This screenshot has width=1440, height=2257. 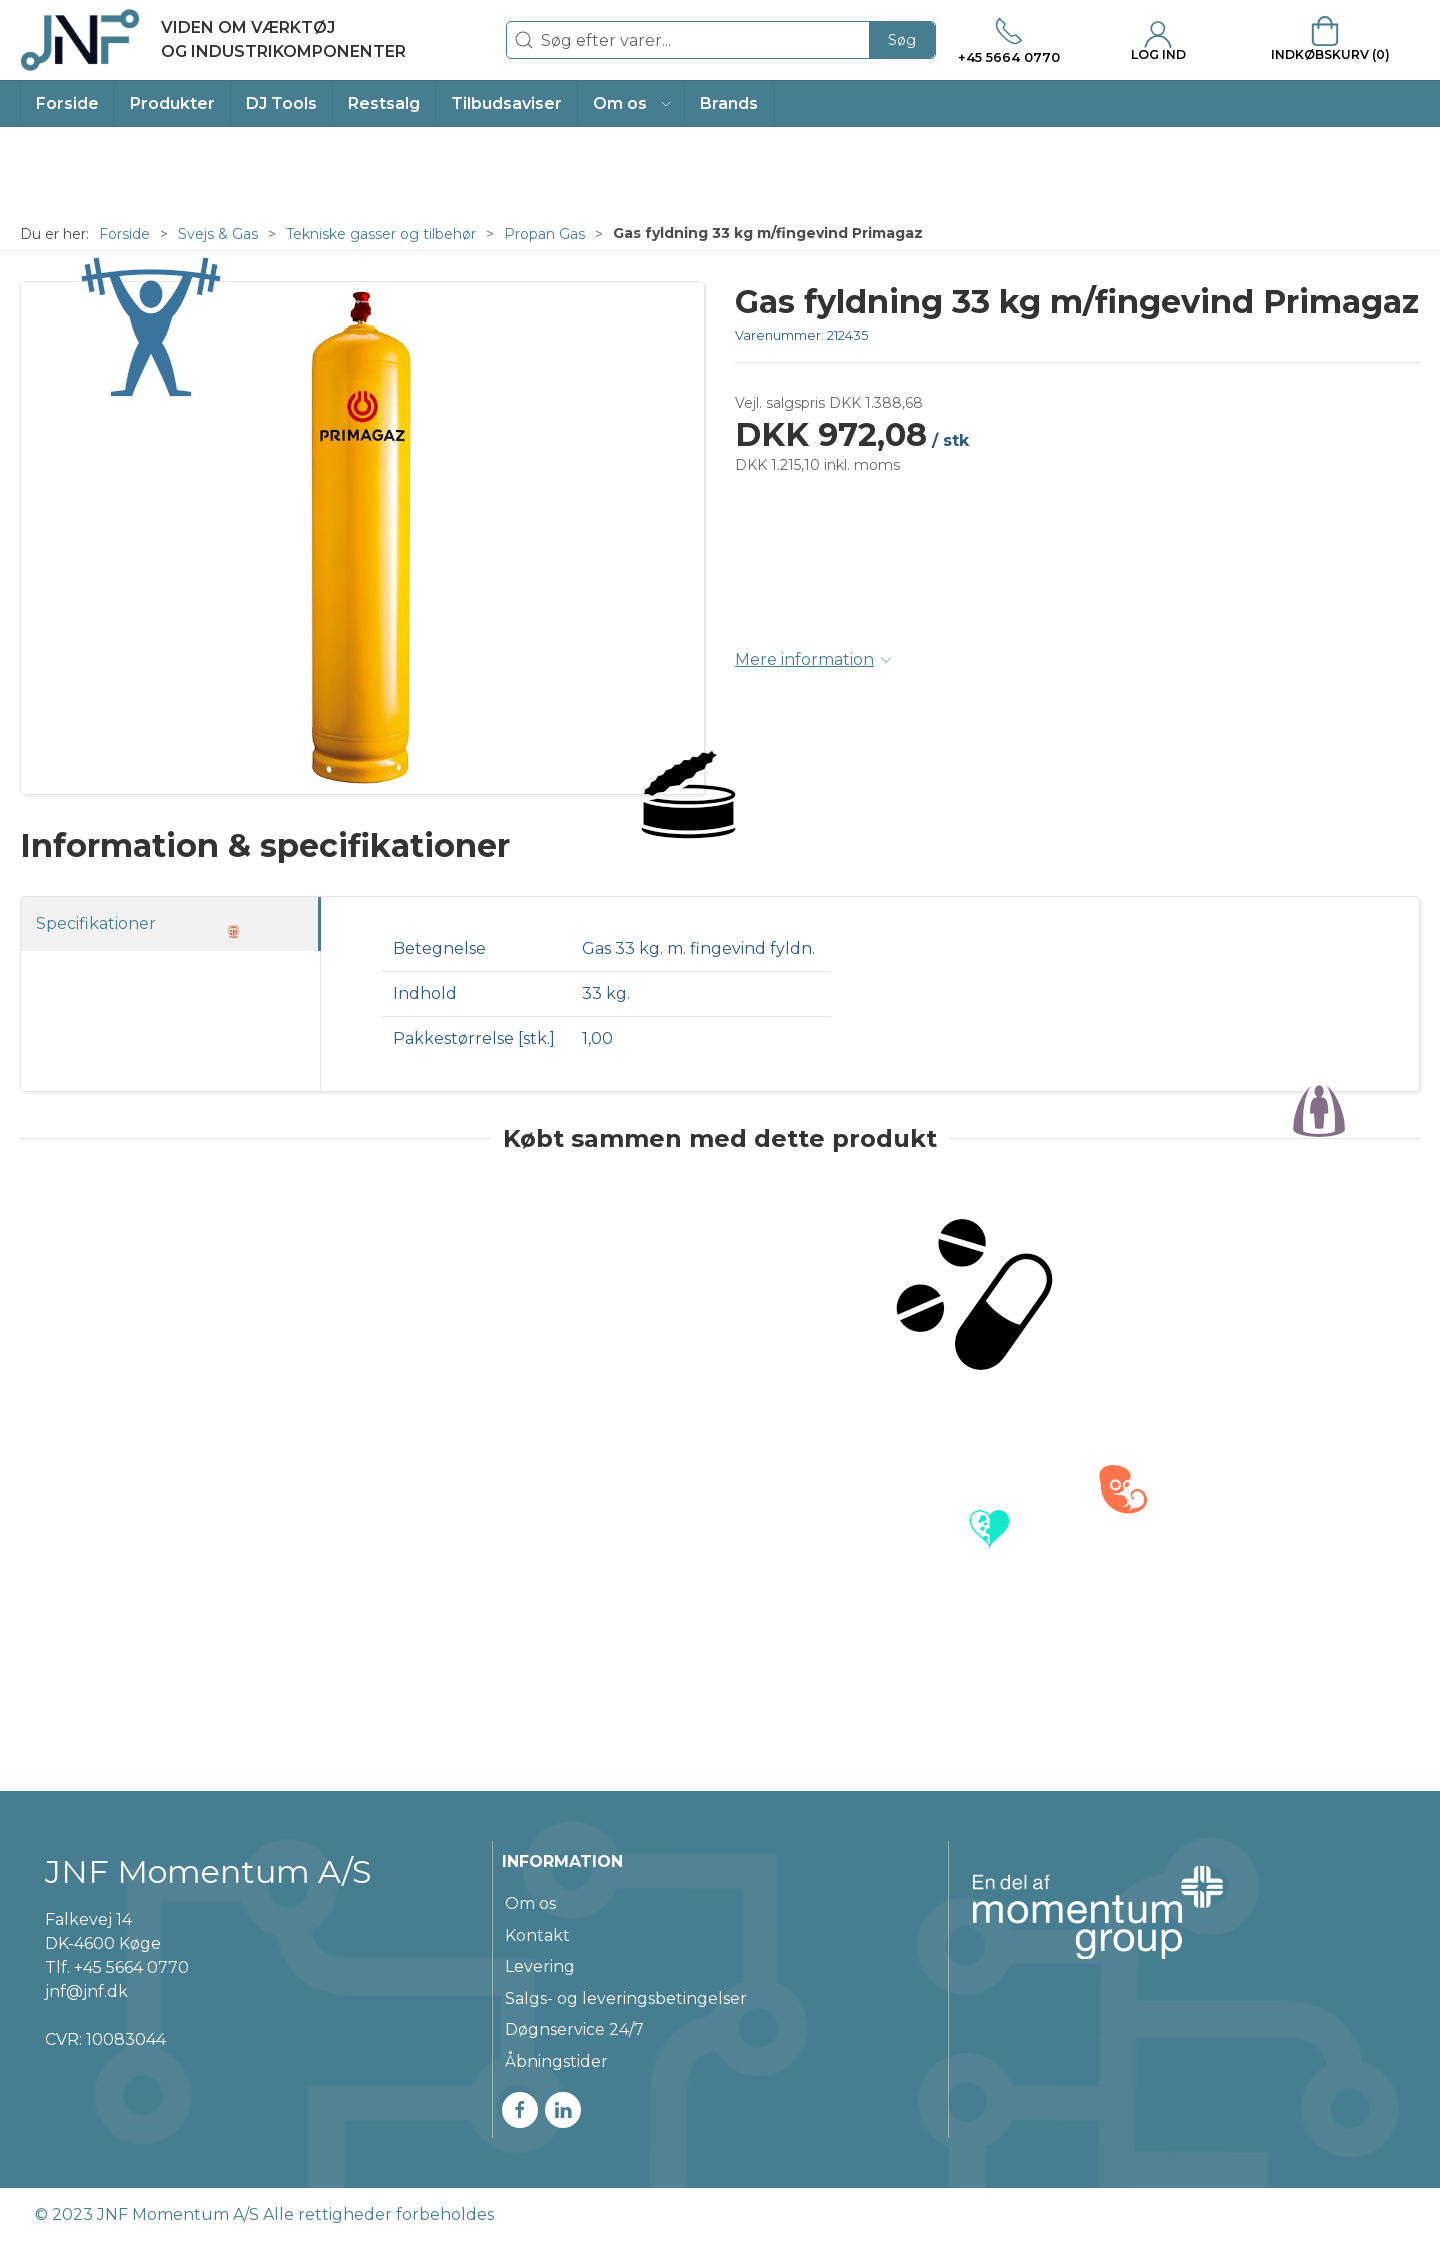 What do you see at coordinates (233, 929) in the screenshot?
I see `empty inventory or storage container` at bounding box center [233, 929].